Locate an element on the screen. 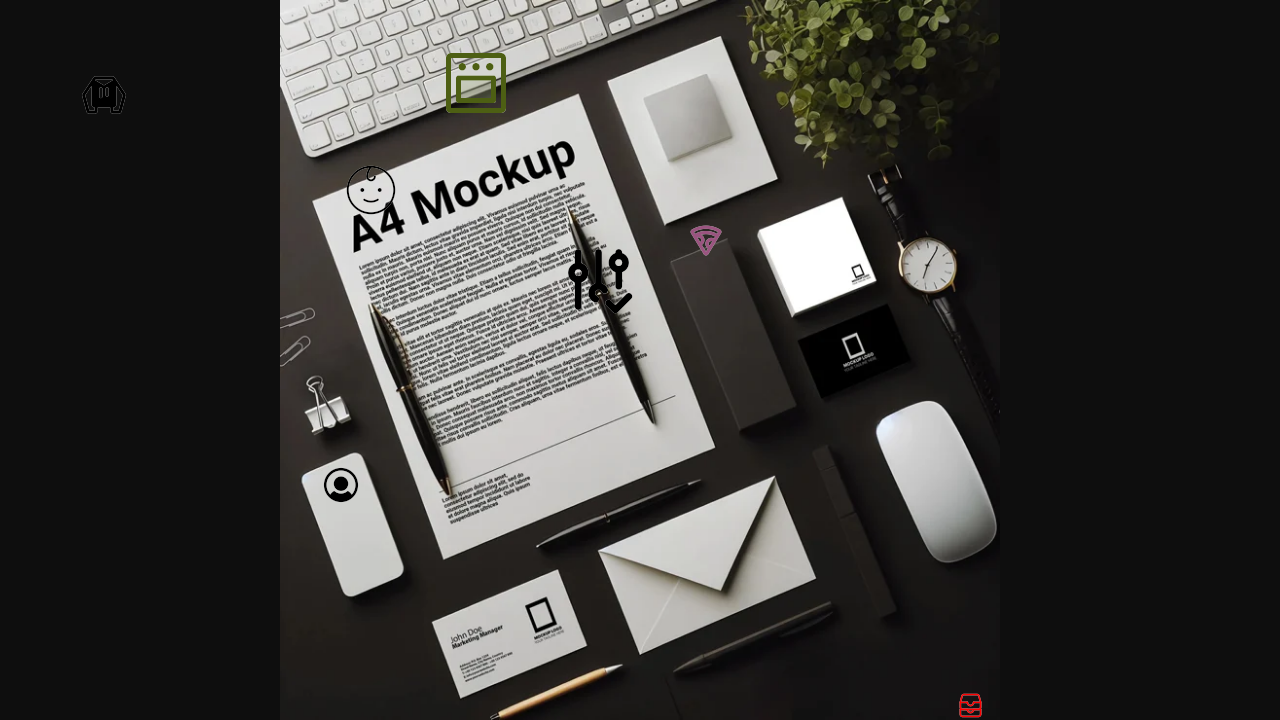 The width and height of the screenshot is (1280, 720). access oven controls in a smart home app is located at coordinates (476, 83).